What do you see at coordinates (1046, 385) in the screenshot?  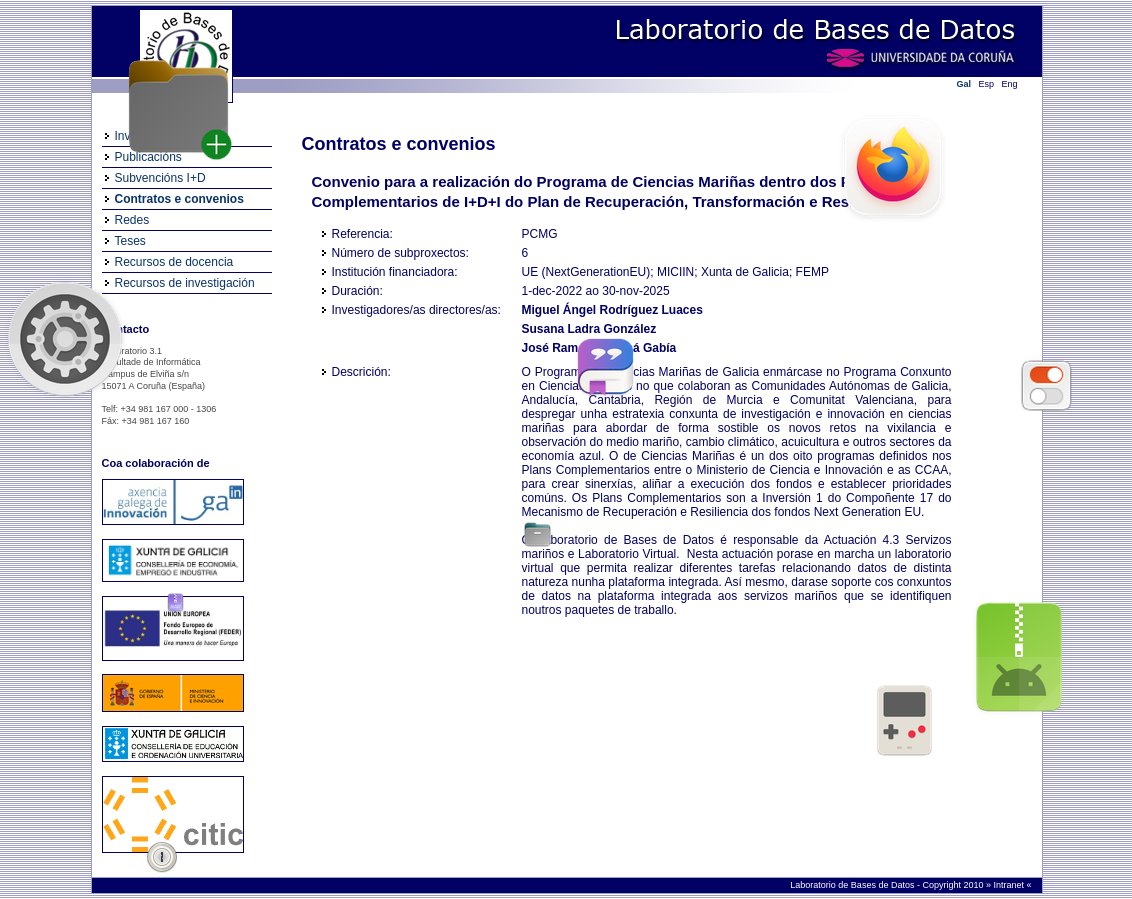 I see `open gnome tweaks application` at bounding box center [1046, 385].